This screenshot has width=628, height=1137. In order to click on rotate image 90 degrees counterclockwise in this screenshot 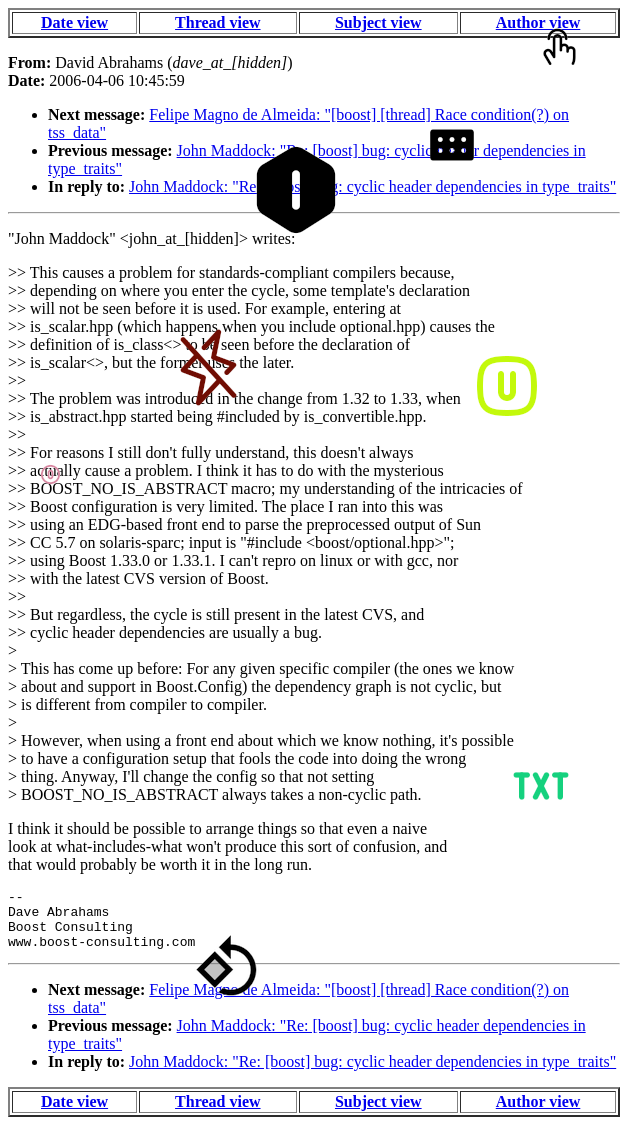, I will do `click(228, 967)`.